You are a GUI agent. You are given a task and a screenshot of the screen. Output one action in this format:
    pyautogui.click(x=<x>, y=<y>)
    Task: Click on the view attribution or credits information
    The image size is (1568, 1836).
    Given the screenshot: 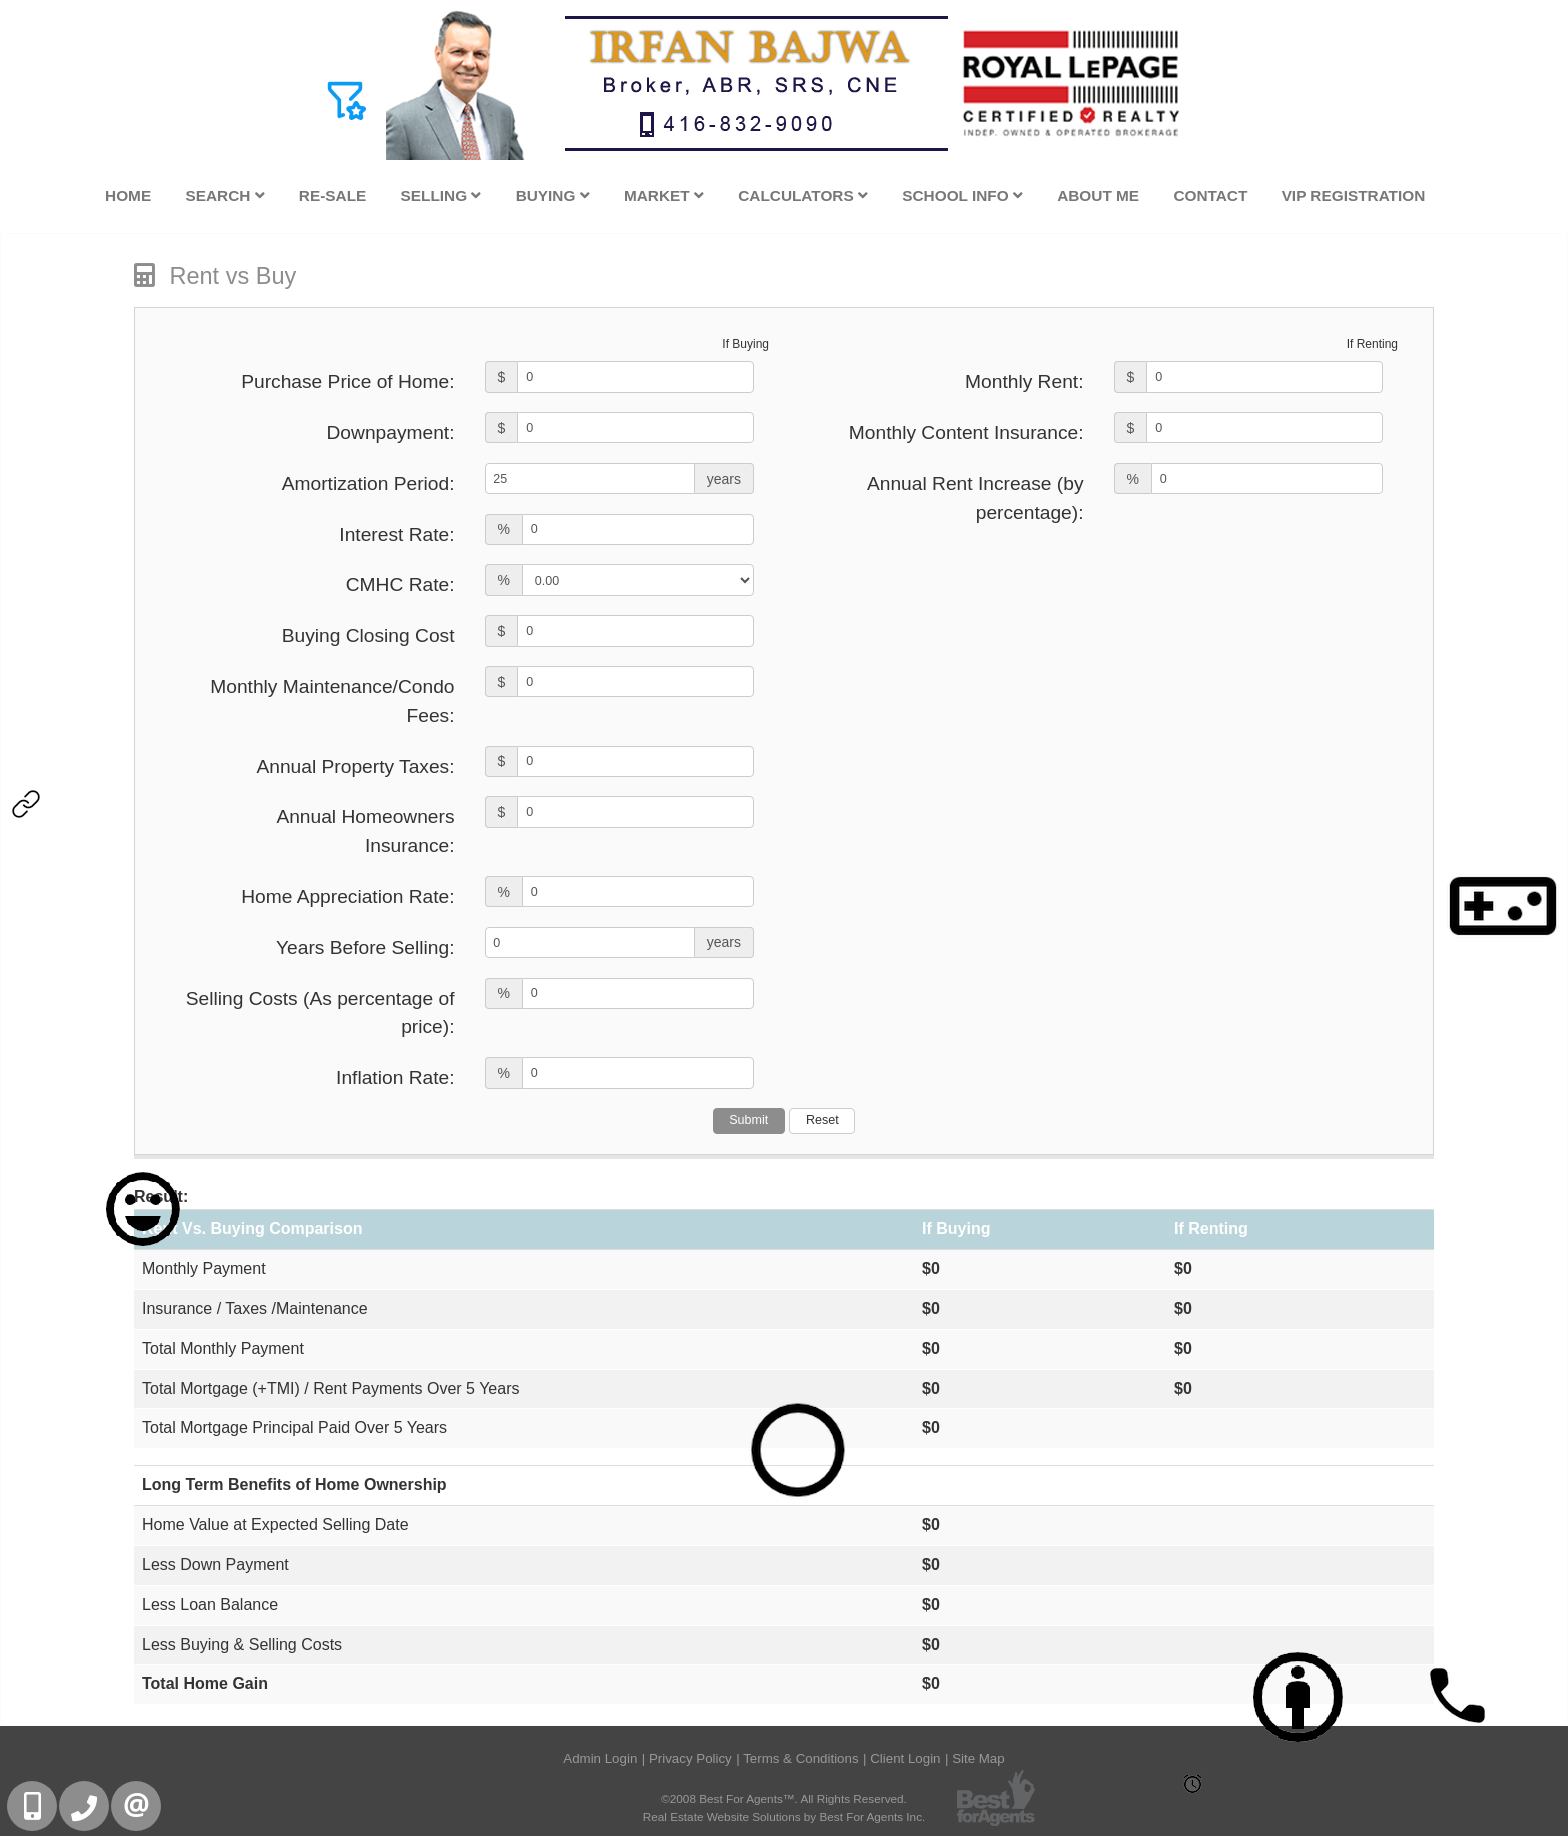 What is the action you would take?
    pyautogui.click(x=1298, y=1697)
    